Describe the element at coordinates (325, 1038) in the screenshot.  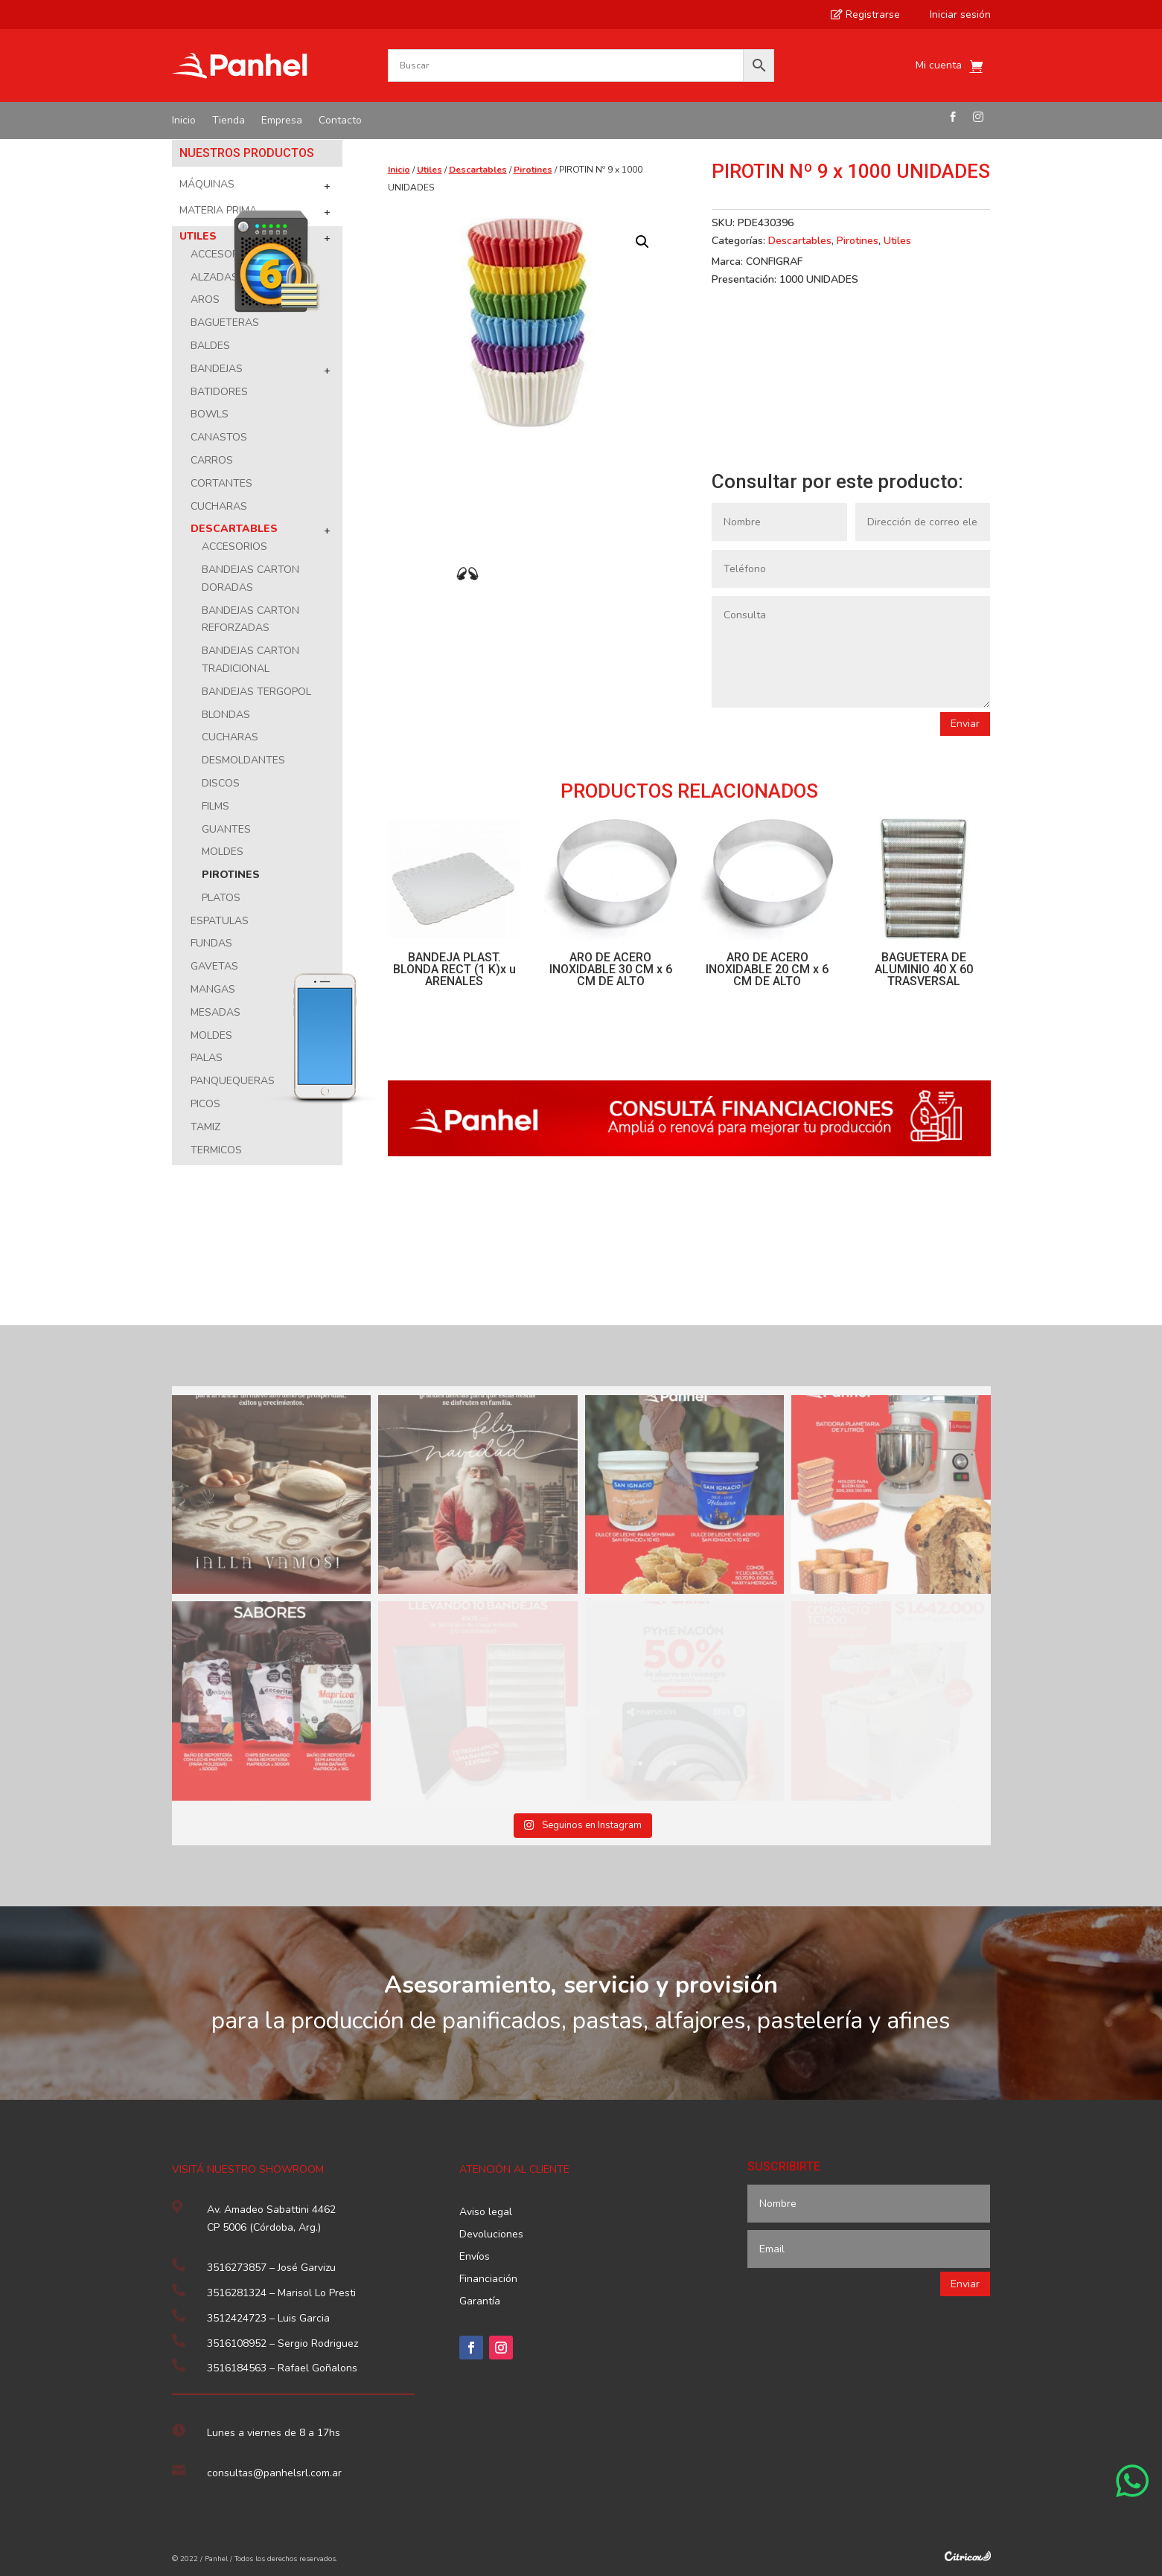
I see `indicates a connected iPhone device` at that location.